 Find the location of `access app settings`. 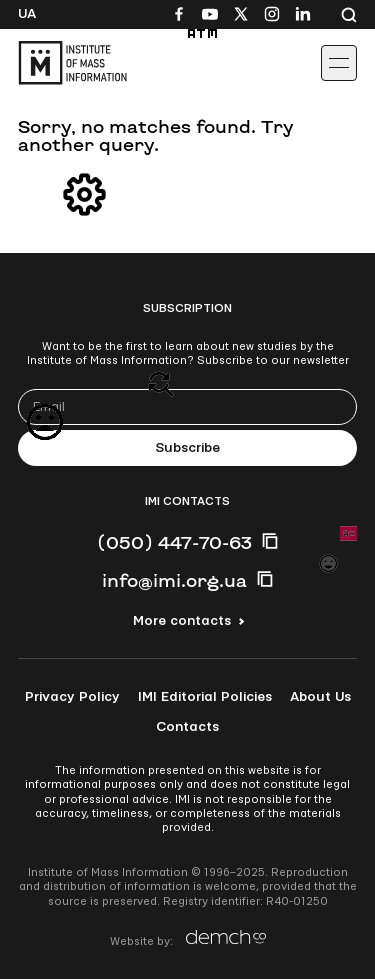

access app settings is located at coordinates (84, 194).